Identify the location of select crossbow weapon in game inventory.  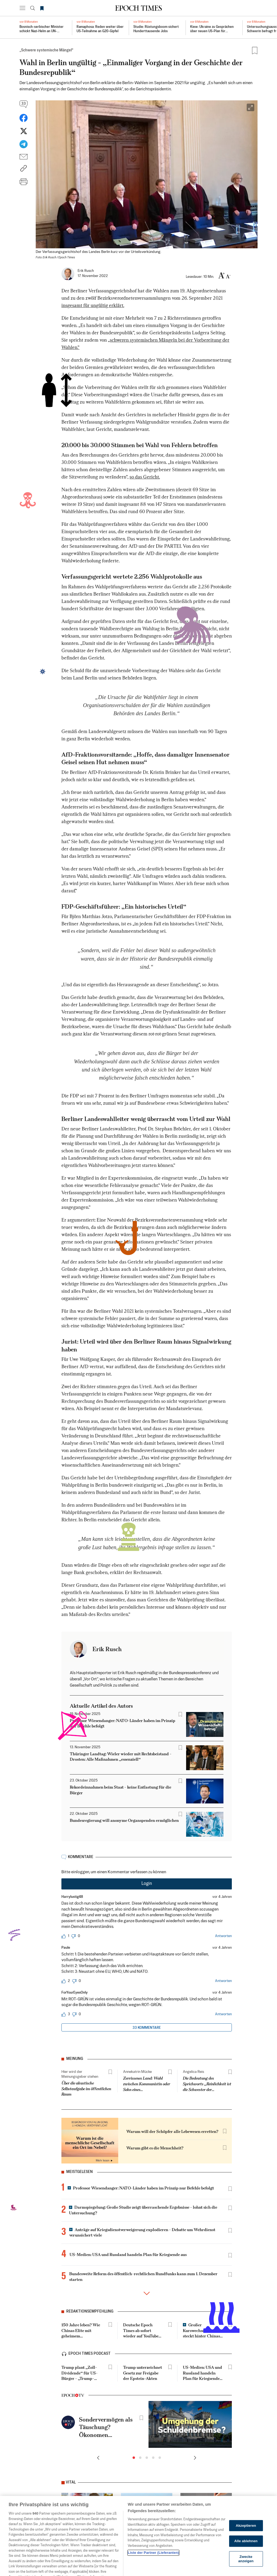
(72, 1726).